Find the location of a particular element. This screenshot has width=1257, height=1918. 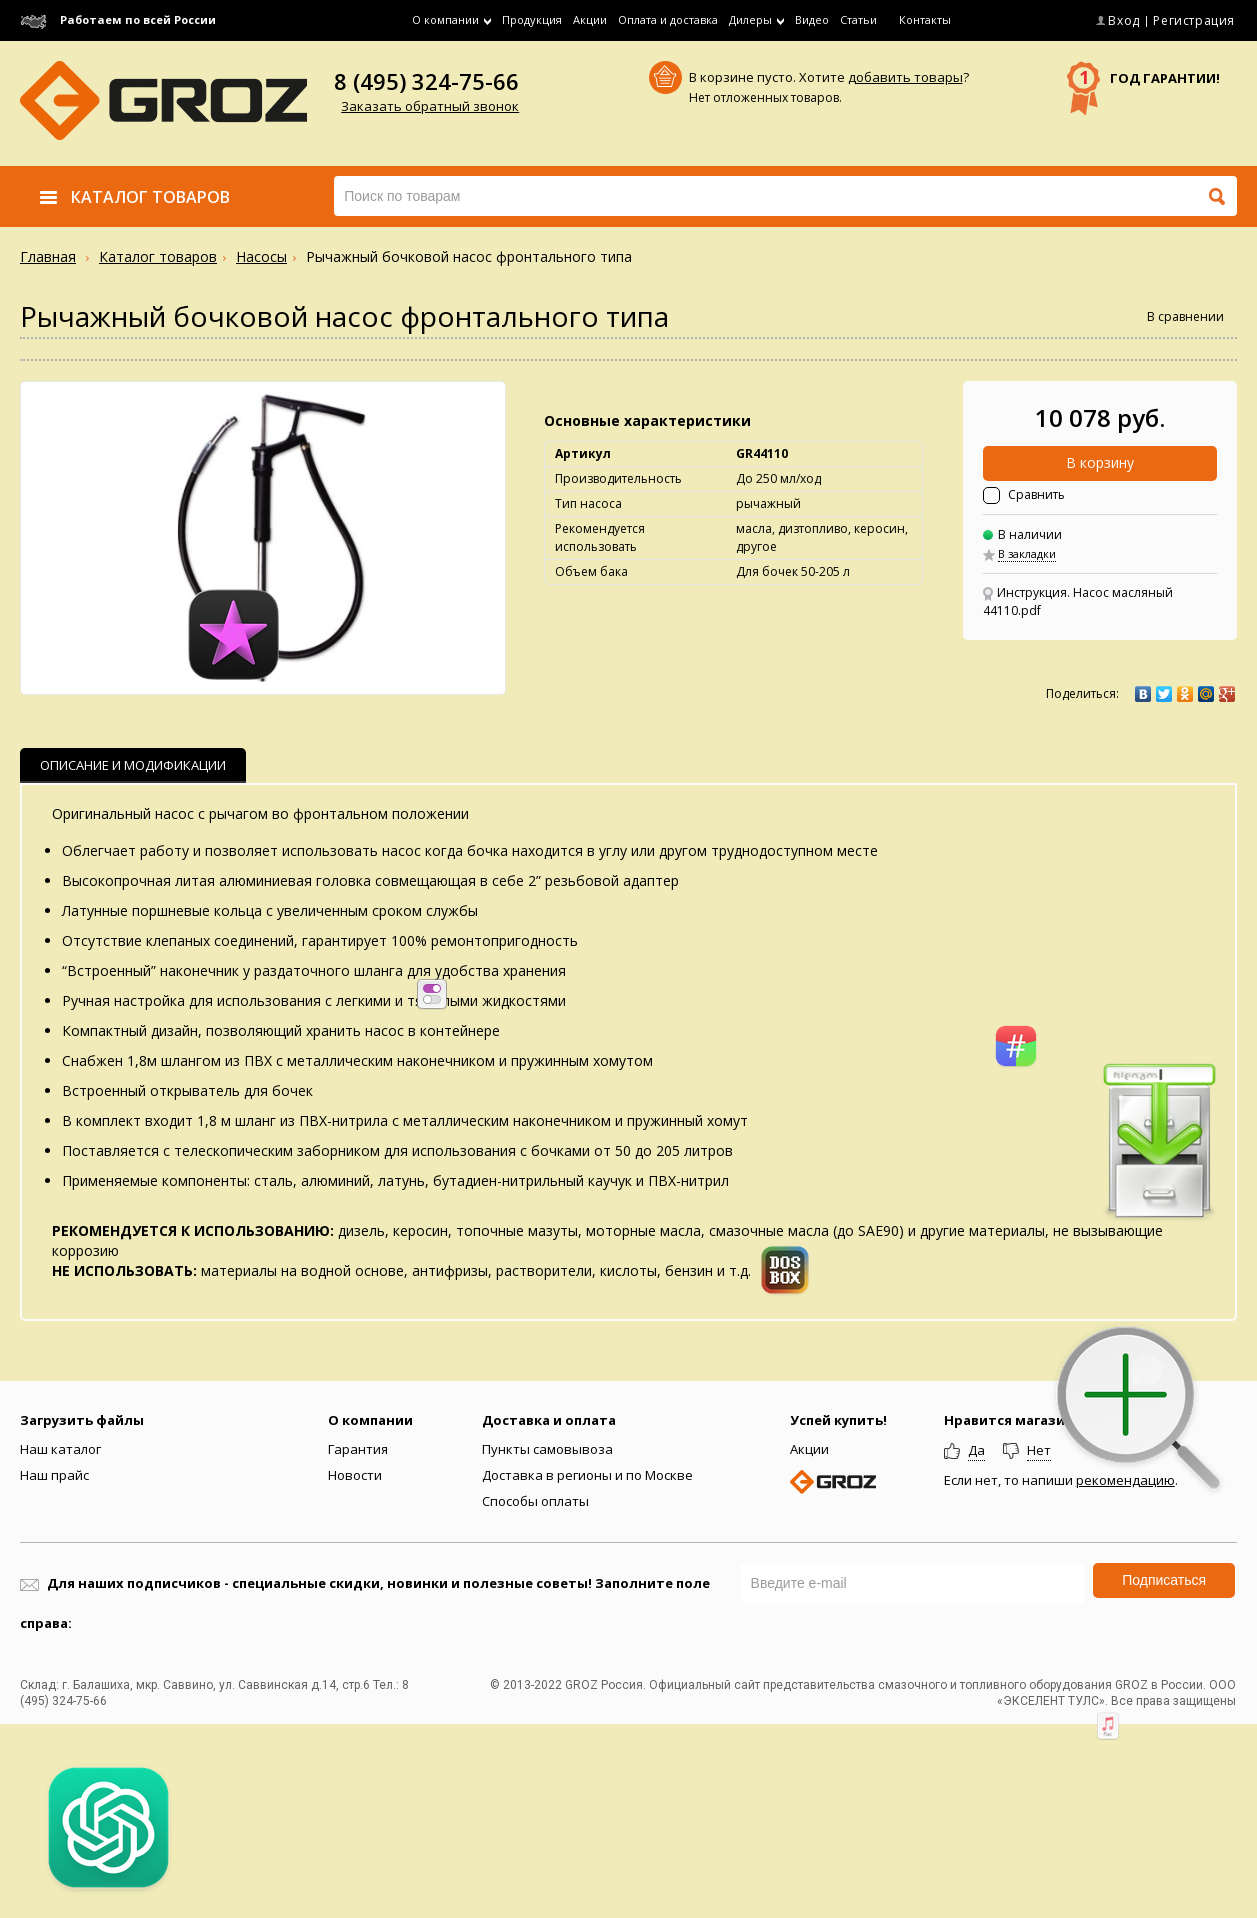

a flac audio file is located at coordinates (1108, 1726).